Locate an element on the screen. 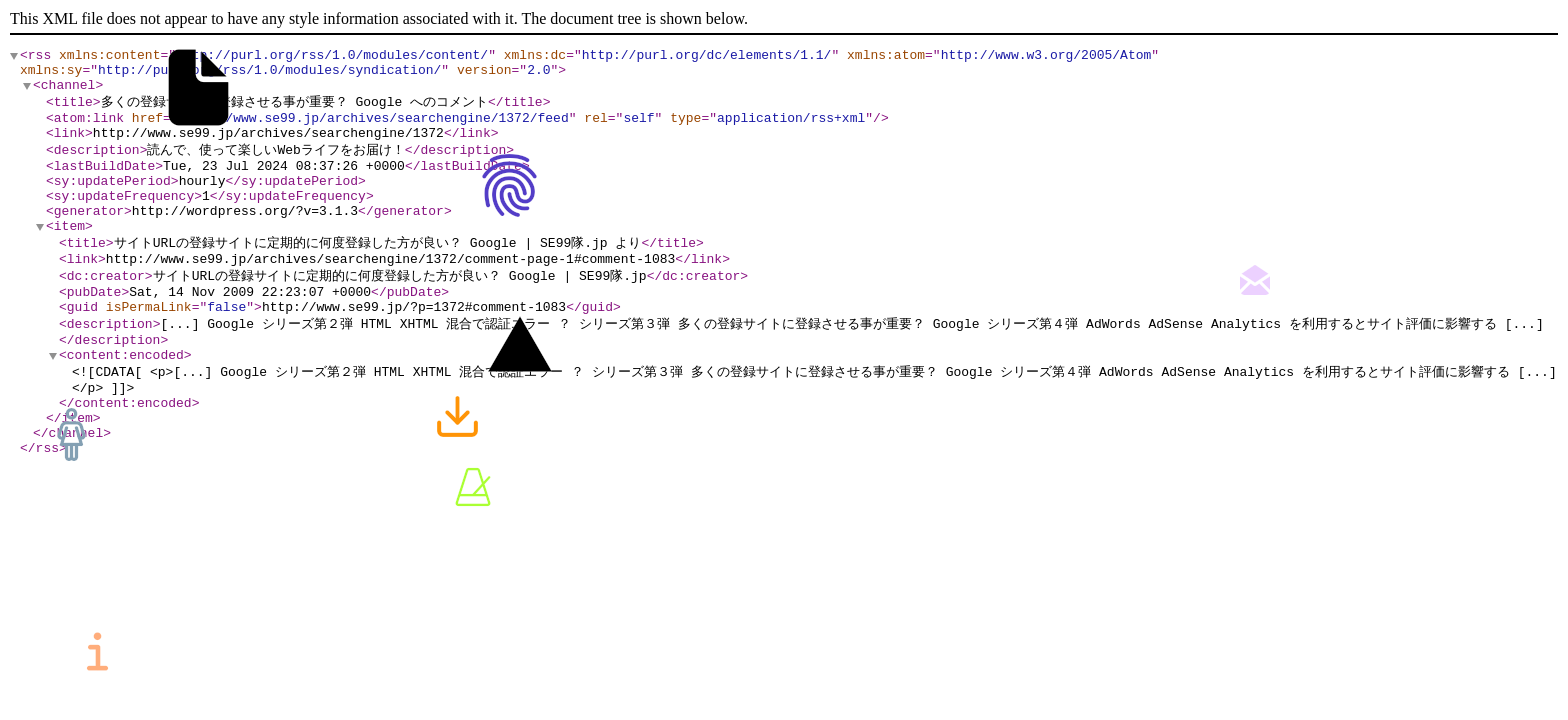  download a file or content is located at coordinates (457, 416).